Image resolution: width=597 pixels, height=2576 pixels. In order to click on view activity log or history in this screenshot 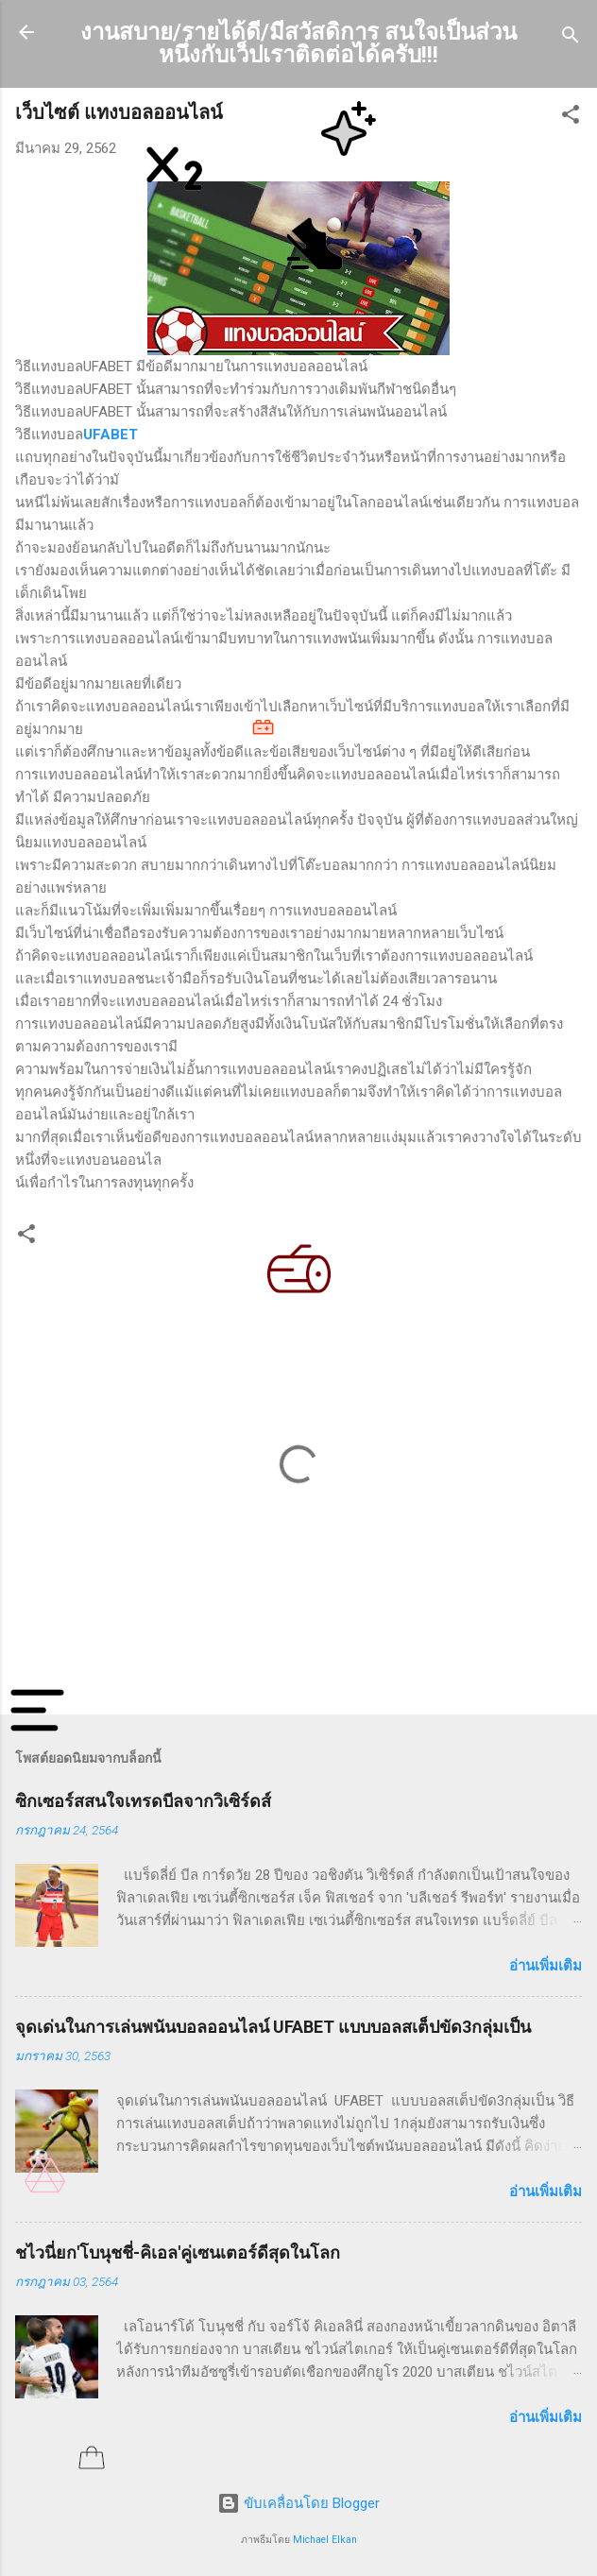, I will do `click(298, 1271)`.